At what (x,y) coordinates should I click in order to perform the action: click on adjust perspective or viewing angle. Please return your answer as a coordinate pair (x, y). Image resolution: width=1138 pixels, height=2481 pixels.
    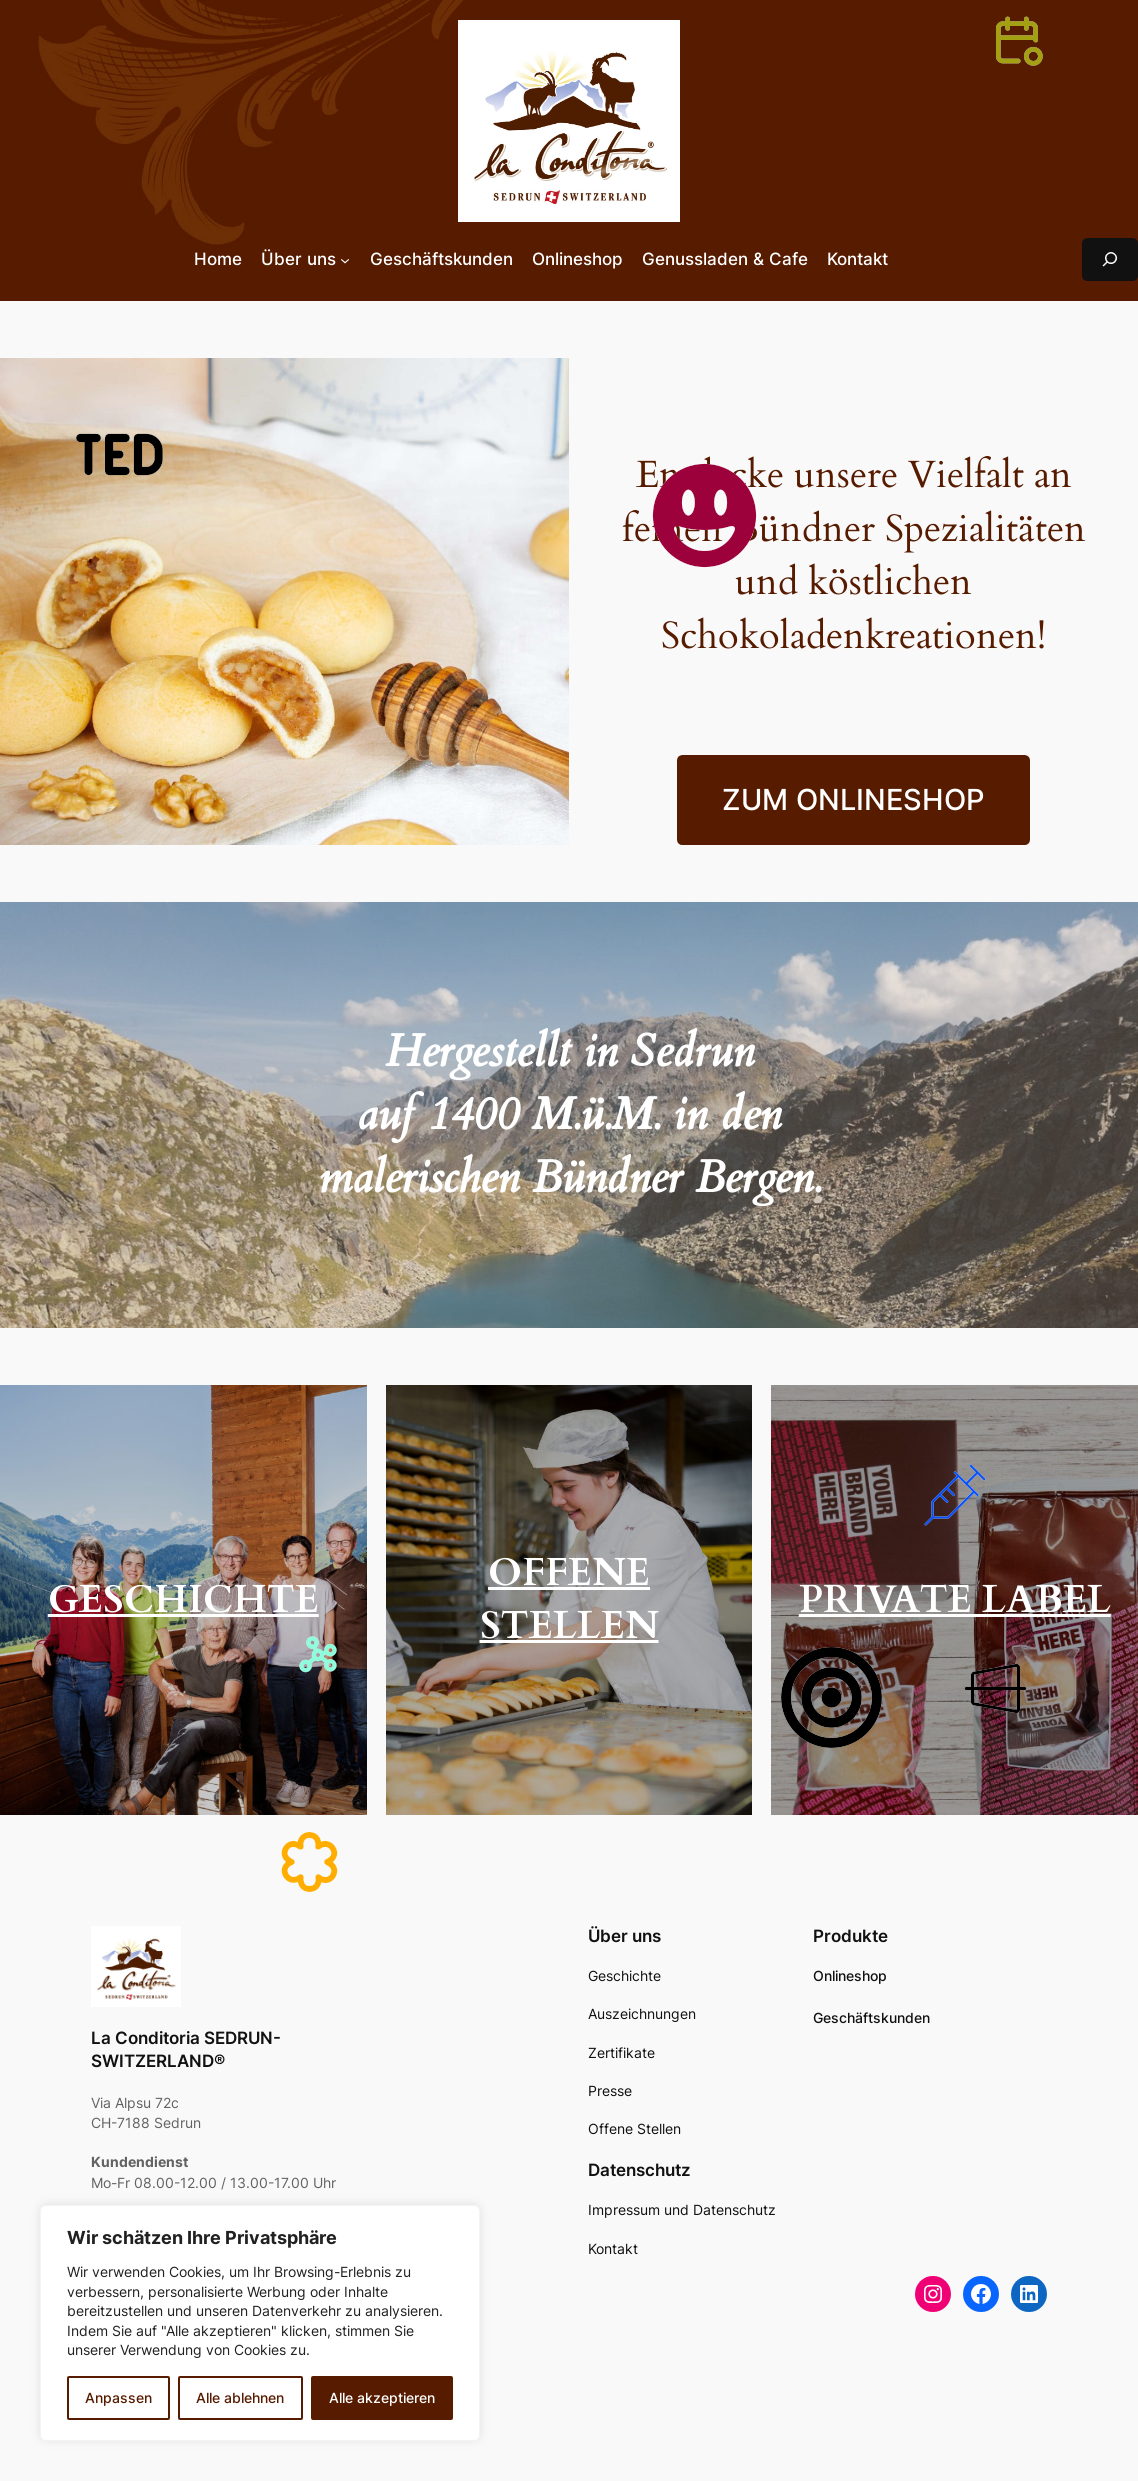
    Looking at the image, I should click on (995, 1688).